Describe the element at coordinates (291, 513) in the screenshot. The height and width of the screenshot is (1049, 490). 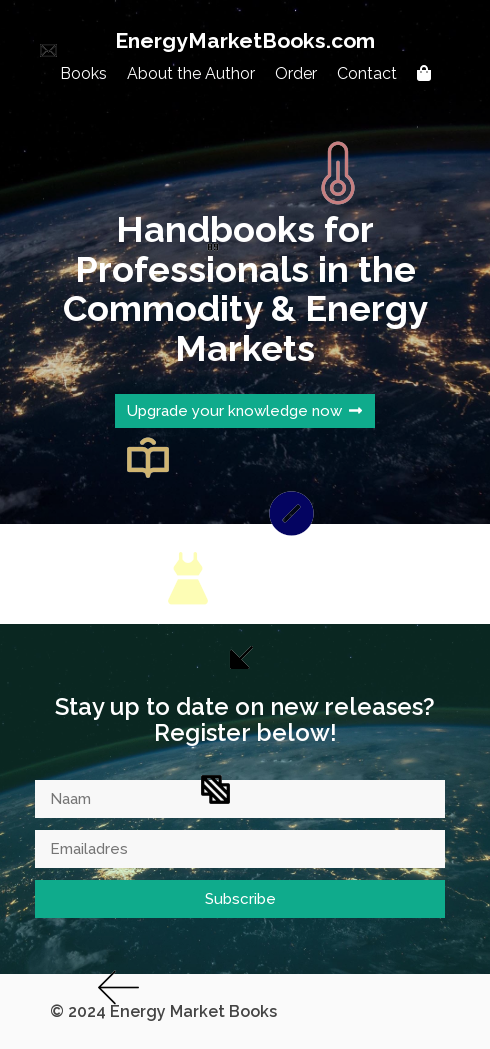
I see `indicates a blocked or prohibited action` at that location.